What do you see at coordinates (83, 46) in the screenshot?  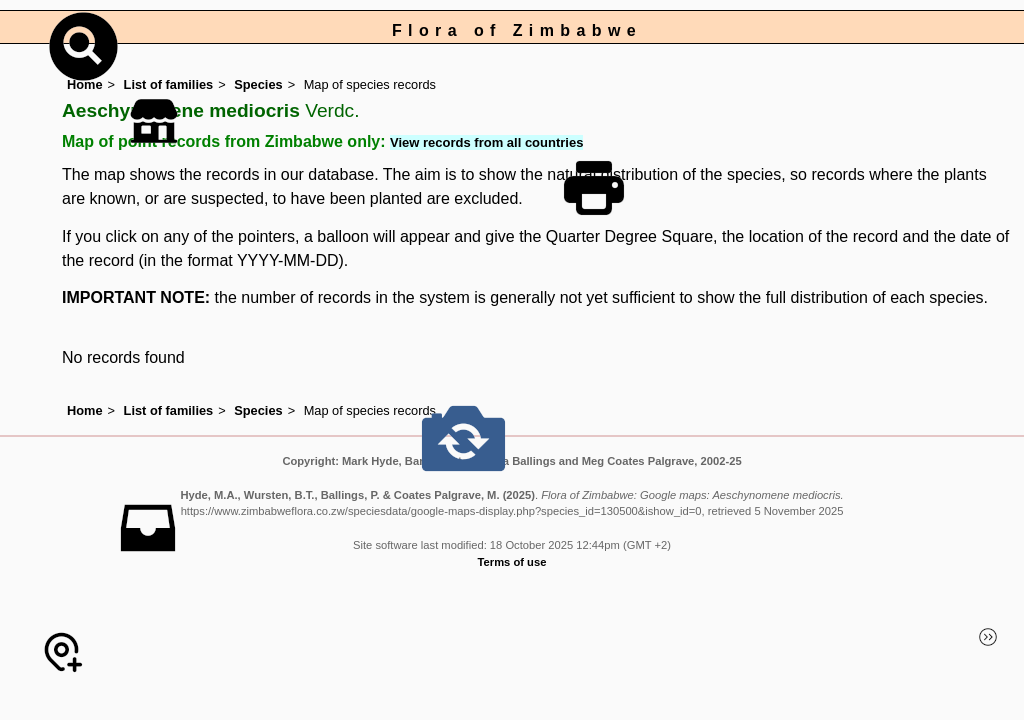 I see `tap to search` at bounding box center [83, 46].